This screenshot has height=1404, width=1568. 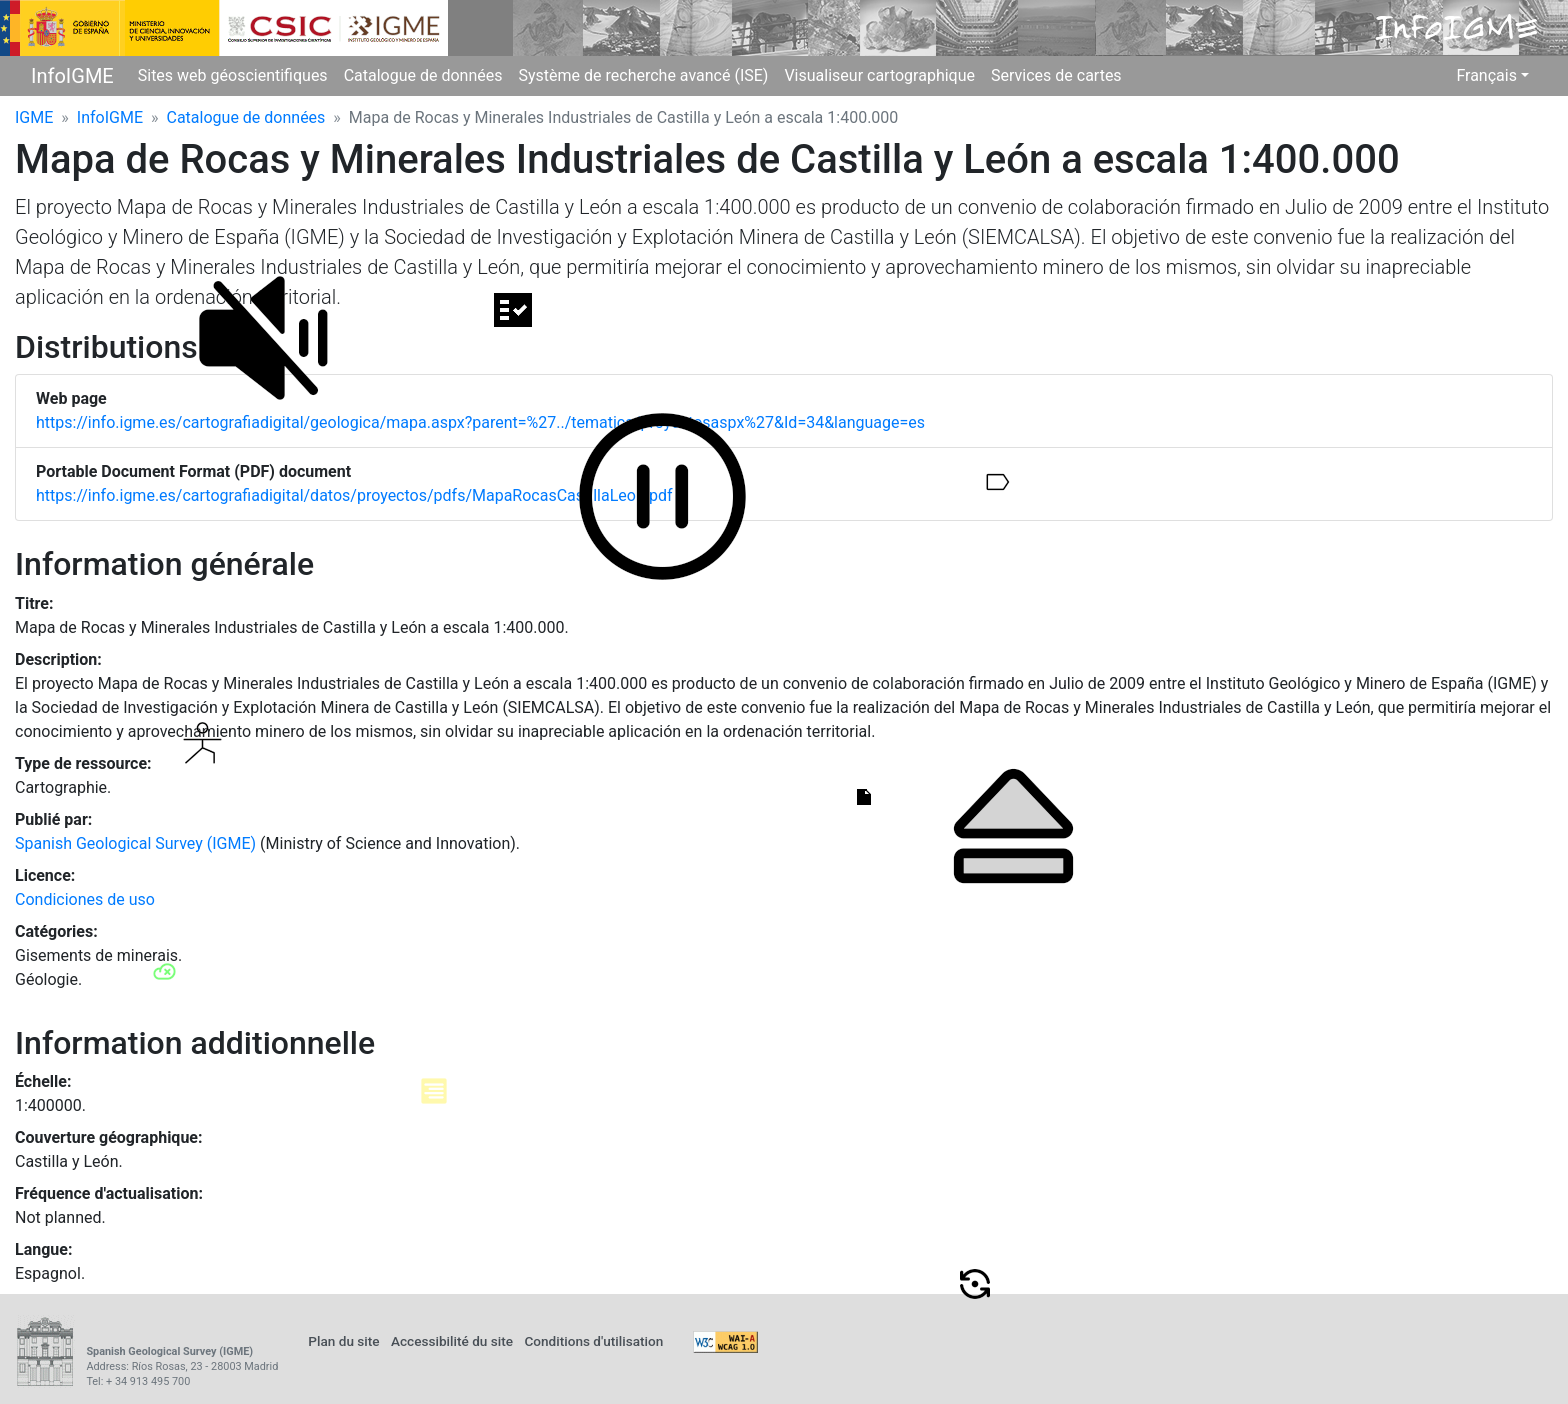 What do you see at coordinates (975, 1284) in the screenshot?
I see `refresh or sync data` at bounding box center [975, 1284].